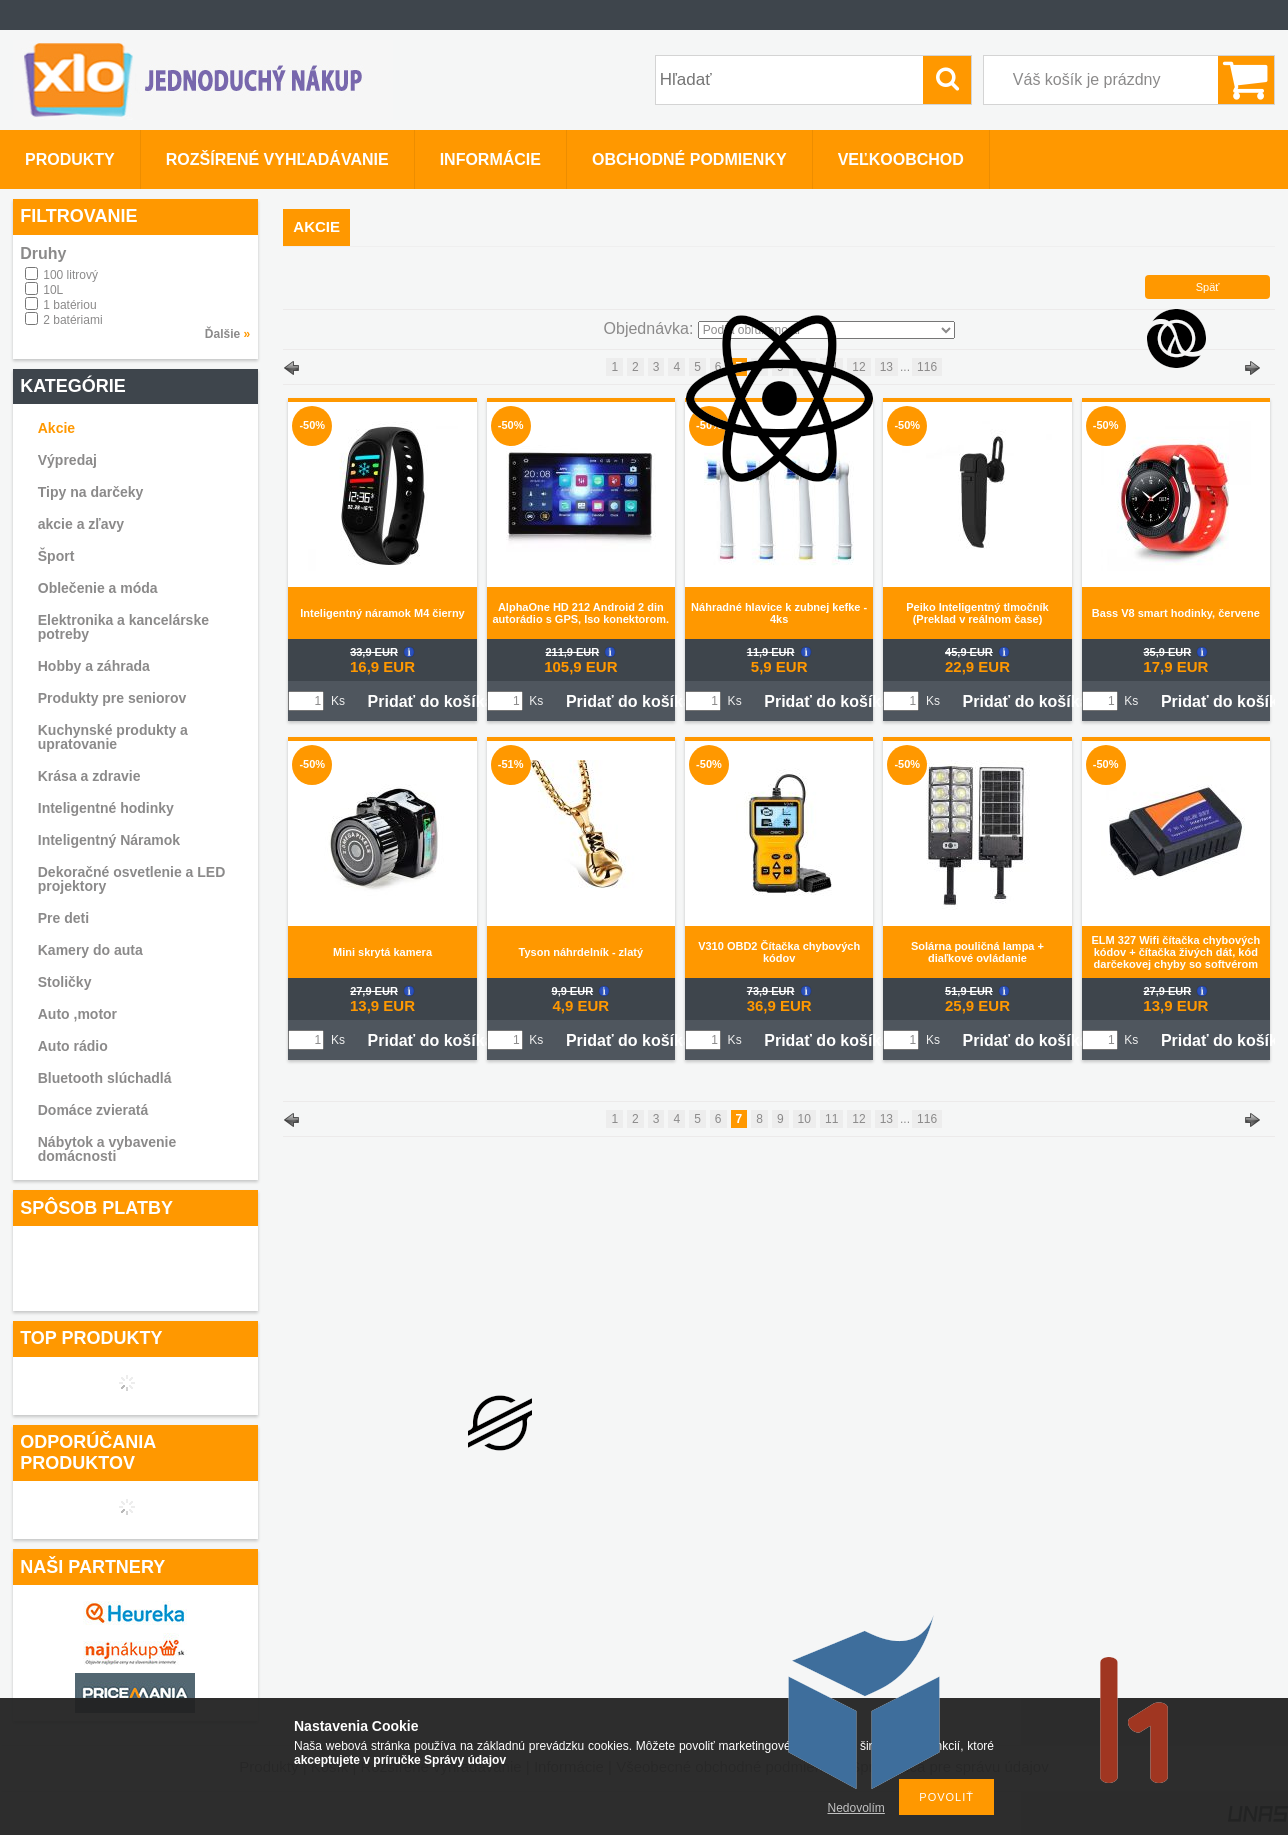  I want to click on semantic web technology or linked data services, so click(864, 1702).